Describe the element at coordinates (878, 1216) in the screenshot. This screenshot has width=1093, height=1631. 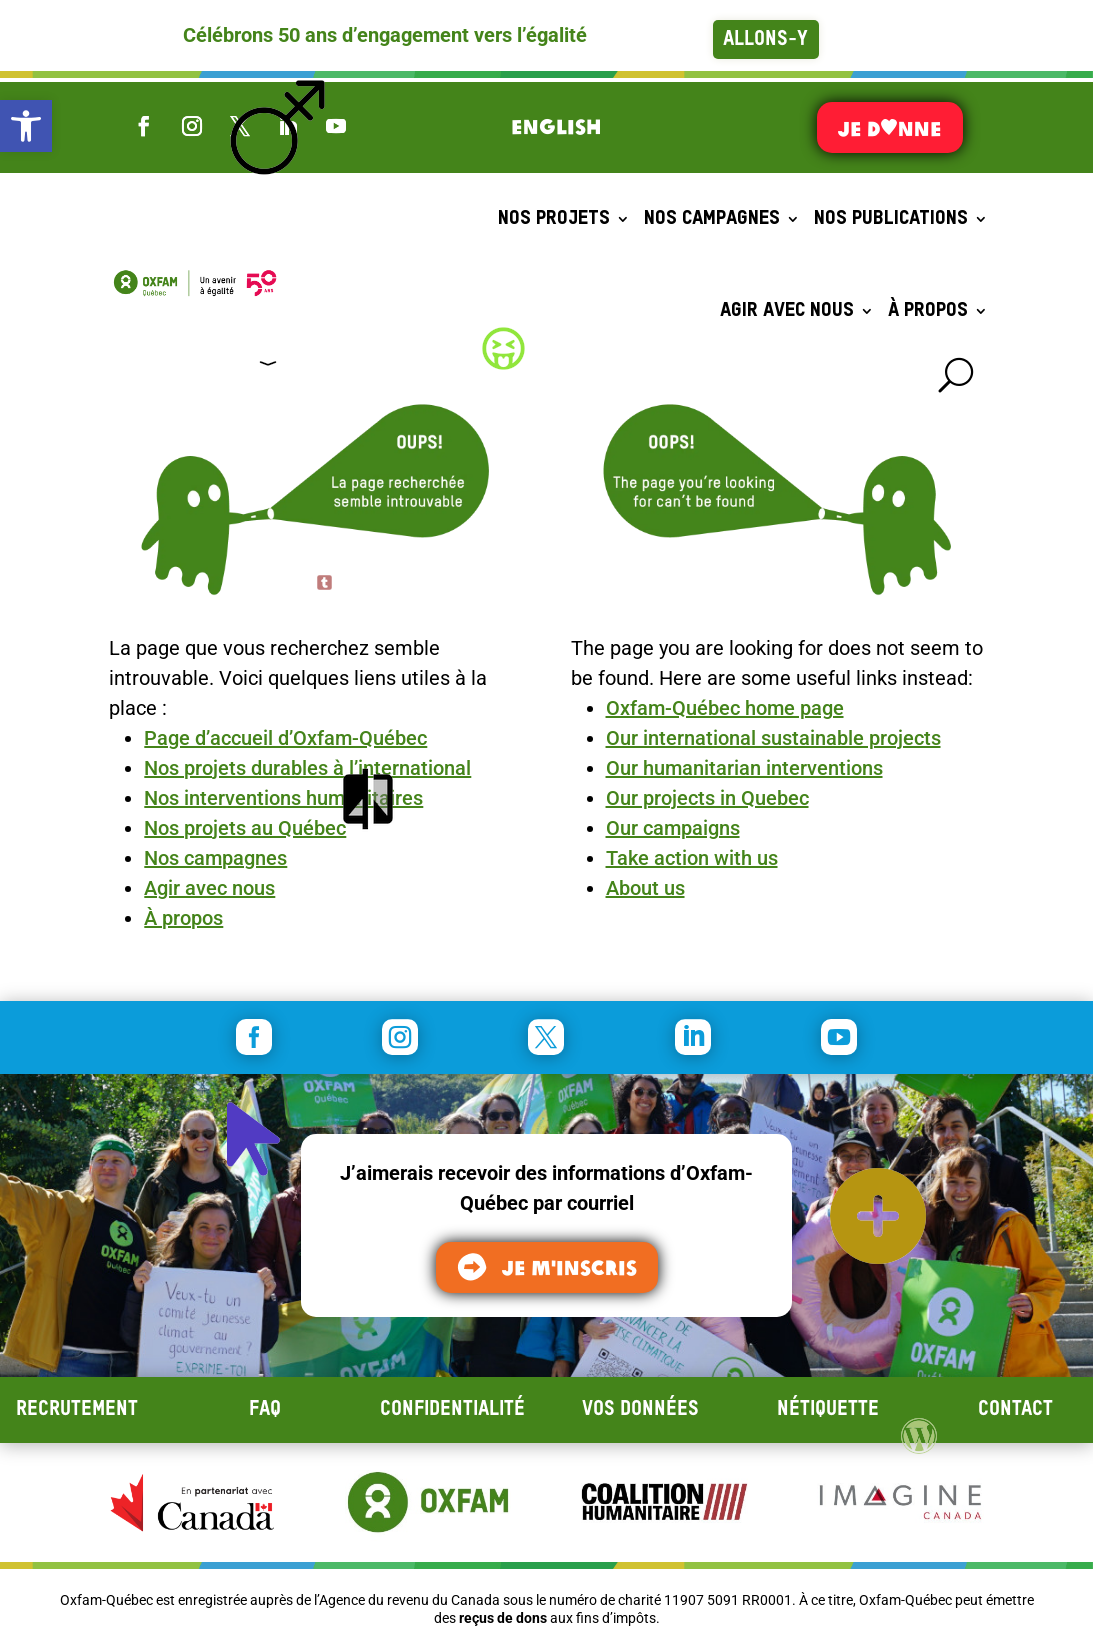
I see `add a new item` at that location.